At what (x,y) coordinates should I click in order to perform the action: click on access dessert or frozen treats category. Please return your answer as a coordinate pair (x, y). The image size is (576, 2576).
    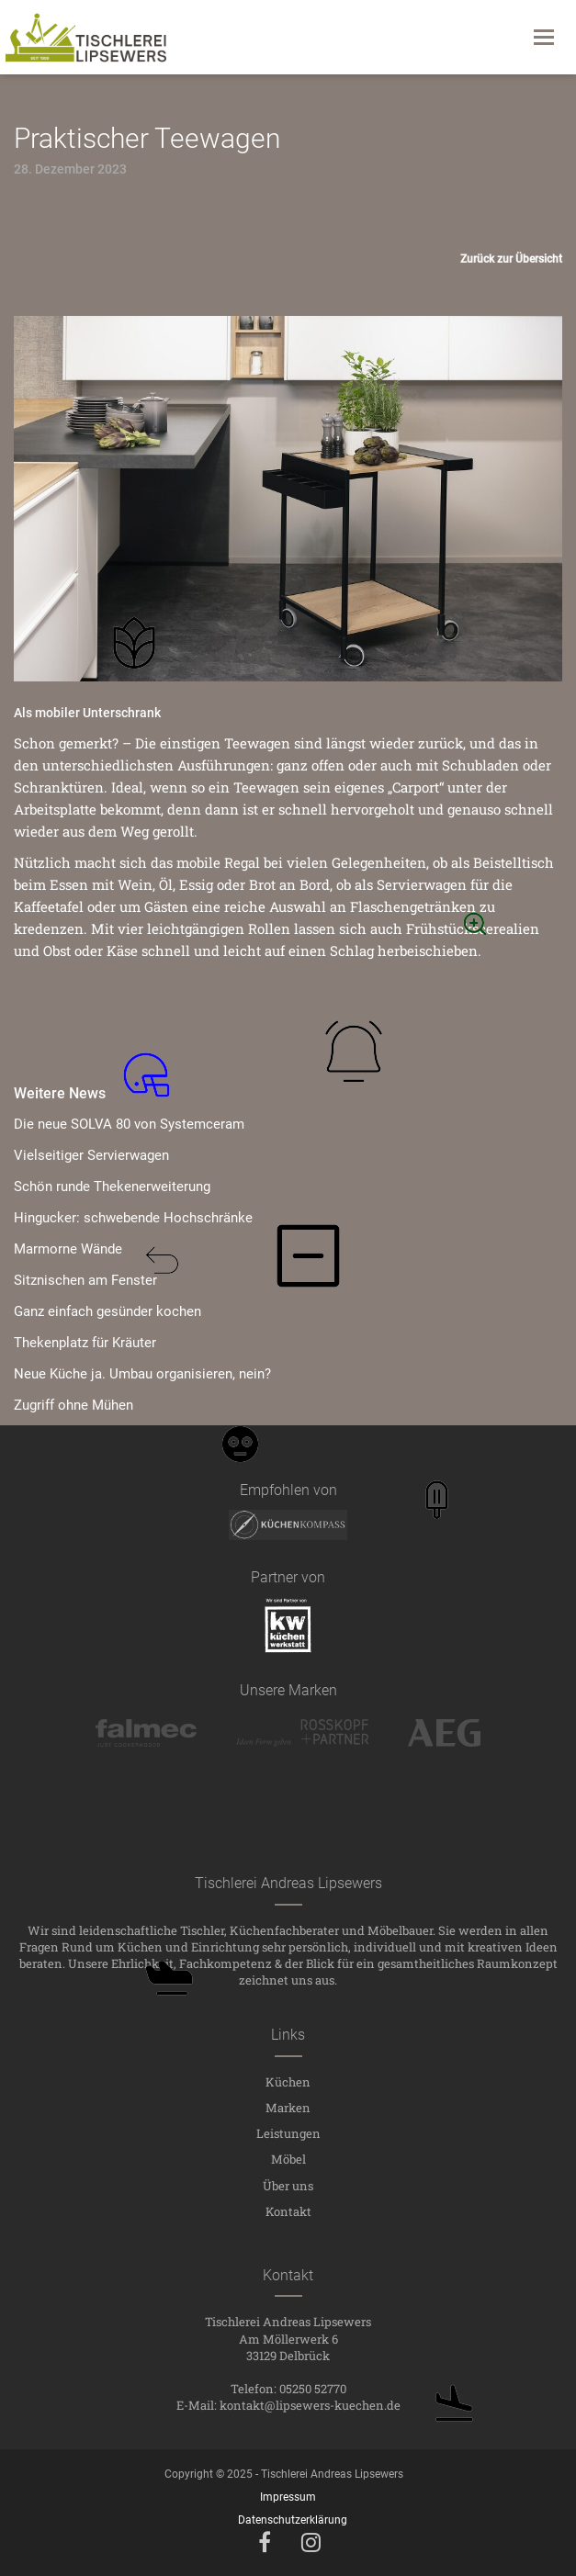
    Looking at the image, I should click on (436, 1499).